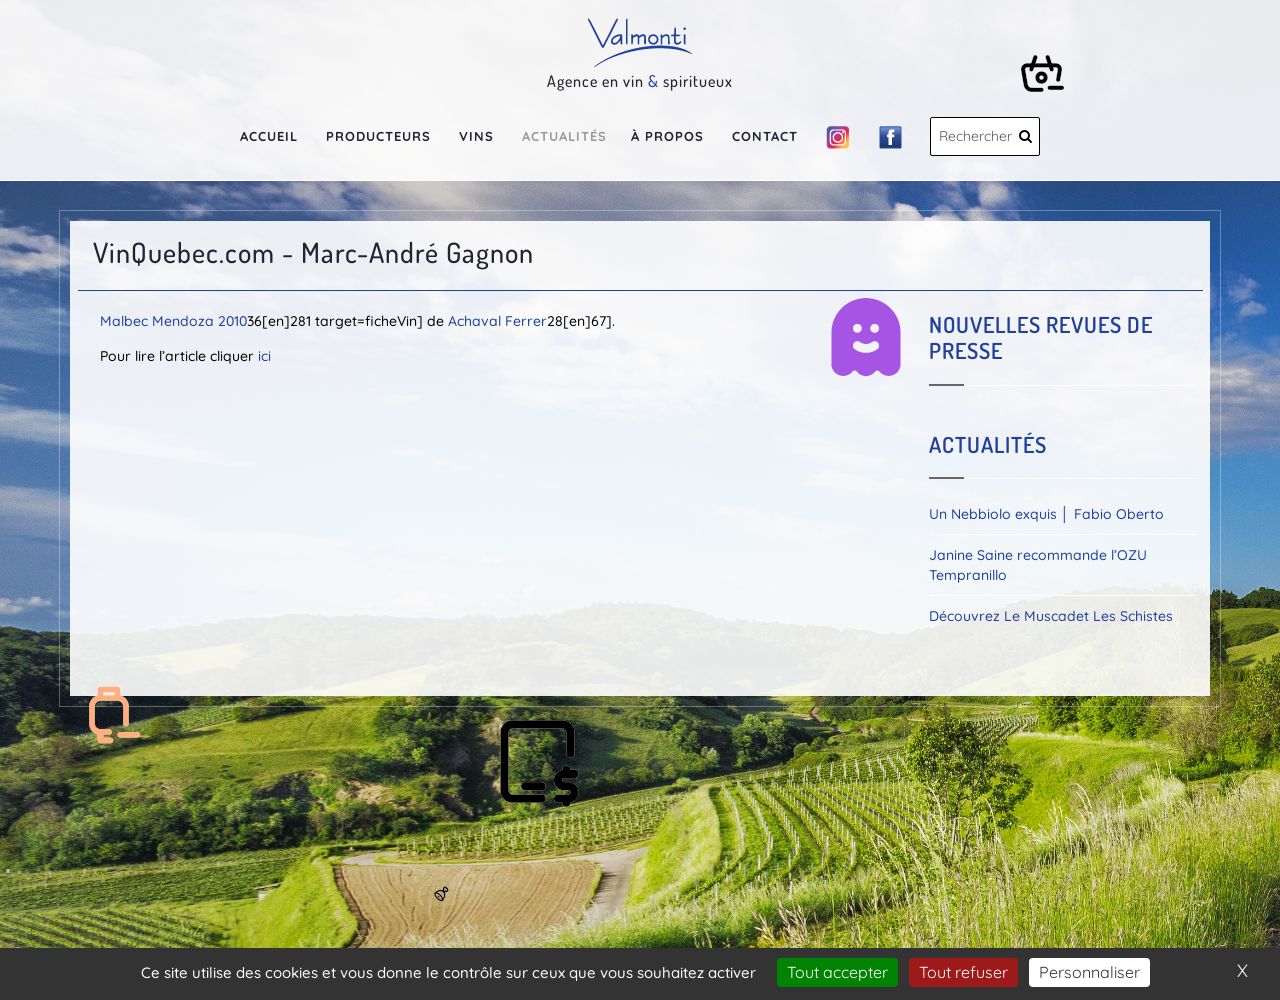 The height and width of the screenshot is (1000, 1280). Describe the element at coordinates (537, 761) in the screenshot. I see `view tablet payment or pricing options` at that location.